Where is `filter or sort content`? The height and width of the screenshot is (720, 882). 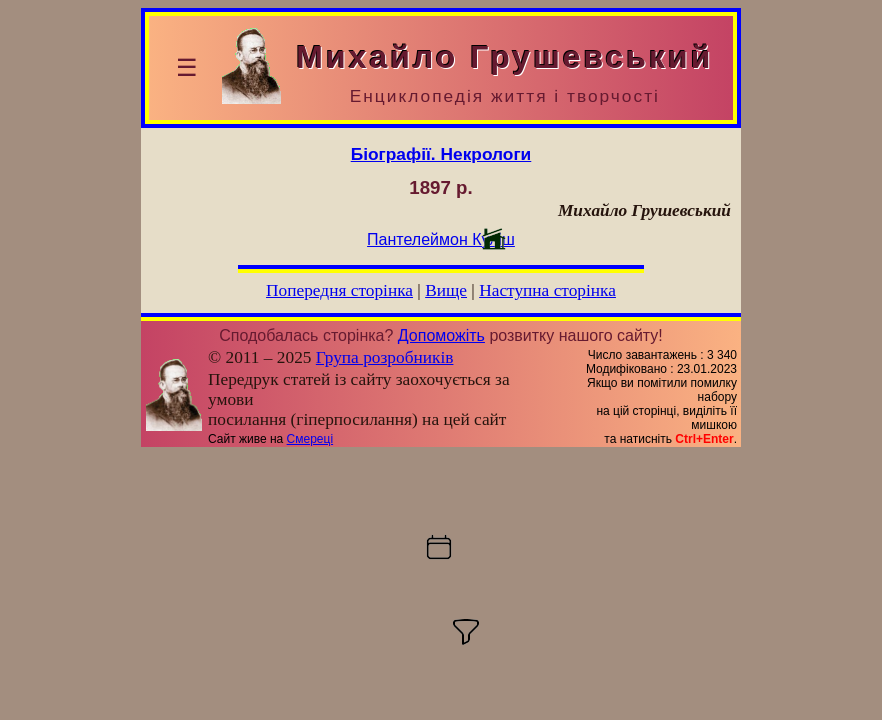
filter or sort content is located at coordinates (466, 632).